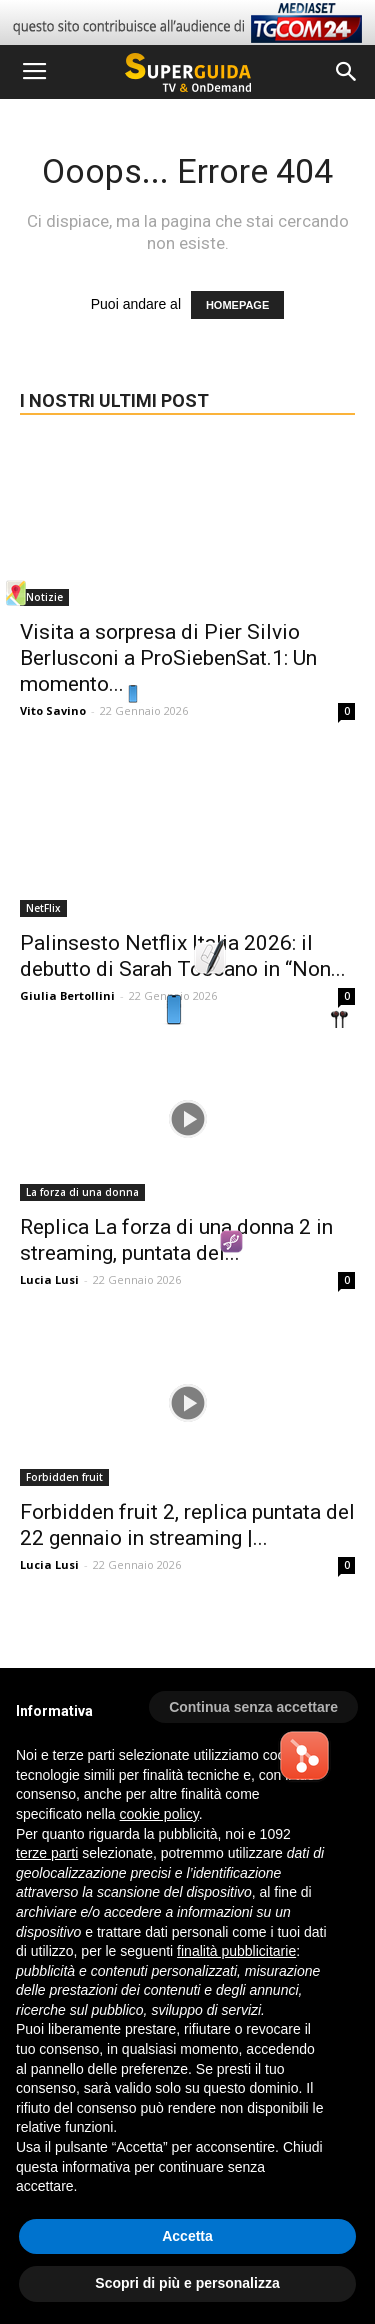  I want to click on iPhone 16 device icon, so click(174, 1010).